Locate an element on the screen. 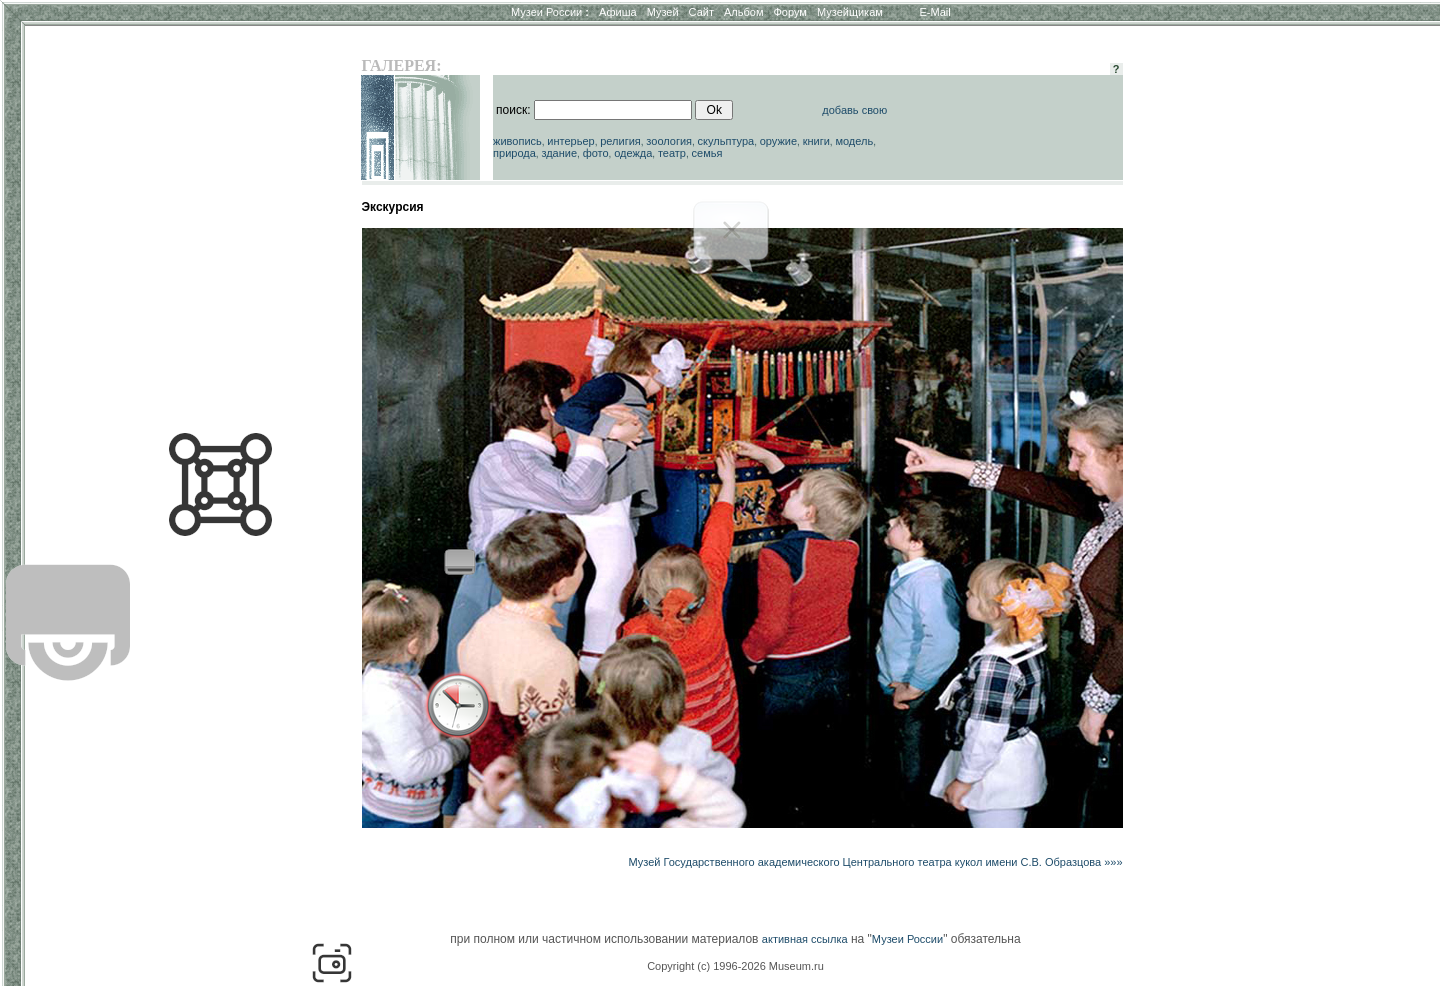  indicates an upcoming appointment or event is located at coordinates (459, 705).